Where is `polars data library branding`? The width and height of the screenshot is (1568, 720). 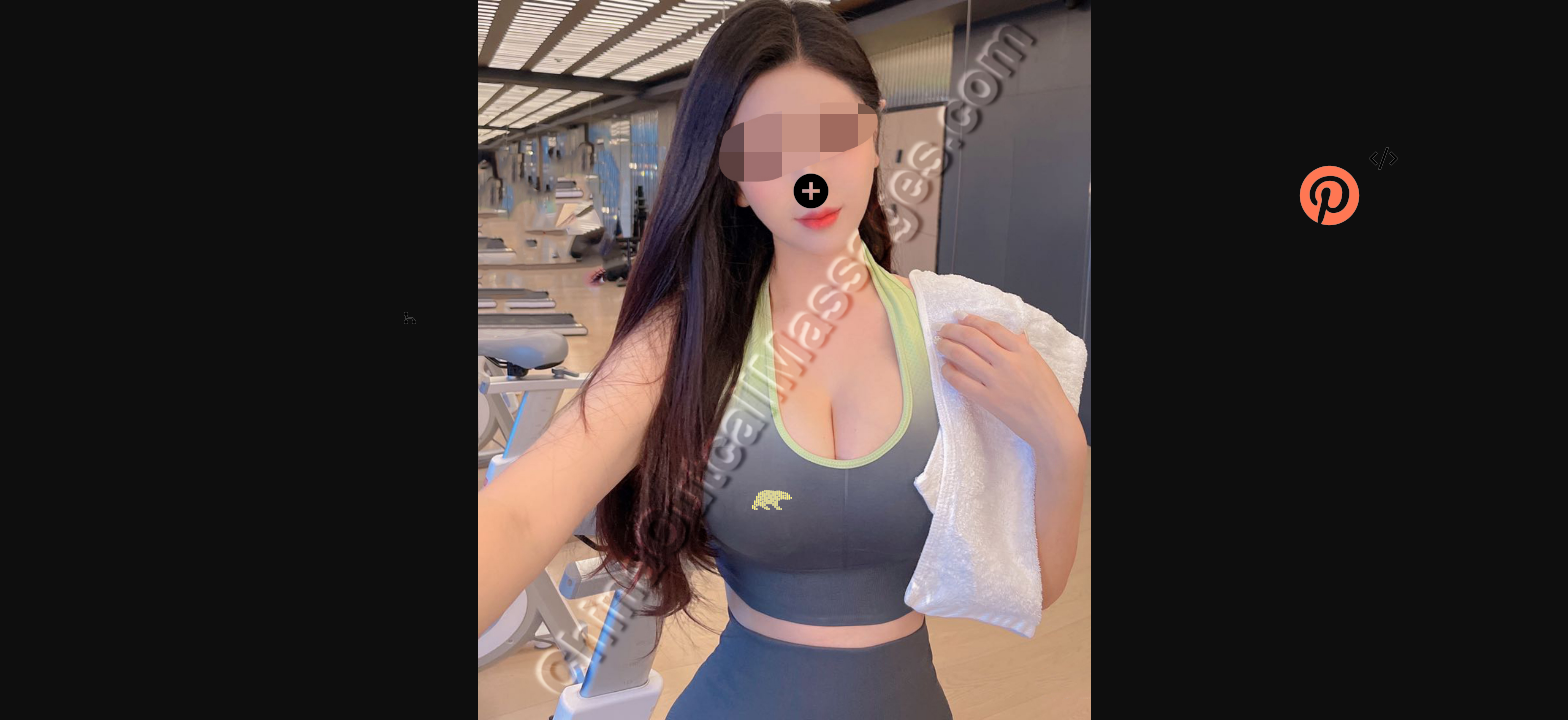 polars data library branding is located at coordinates (772, 500).